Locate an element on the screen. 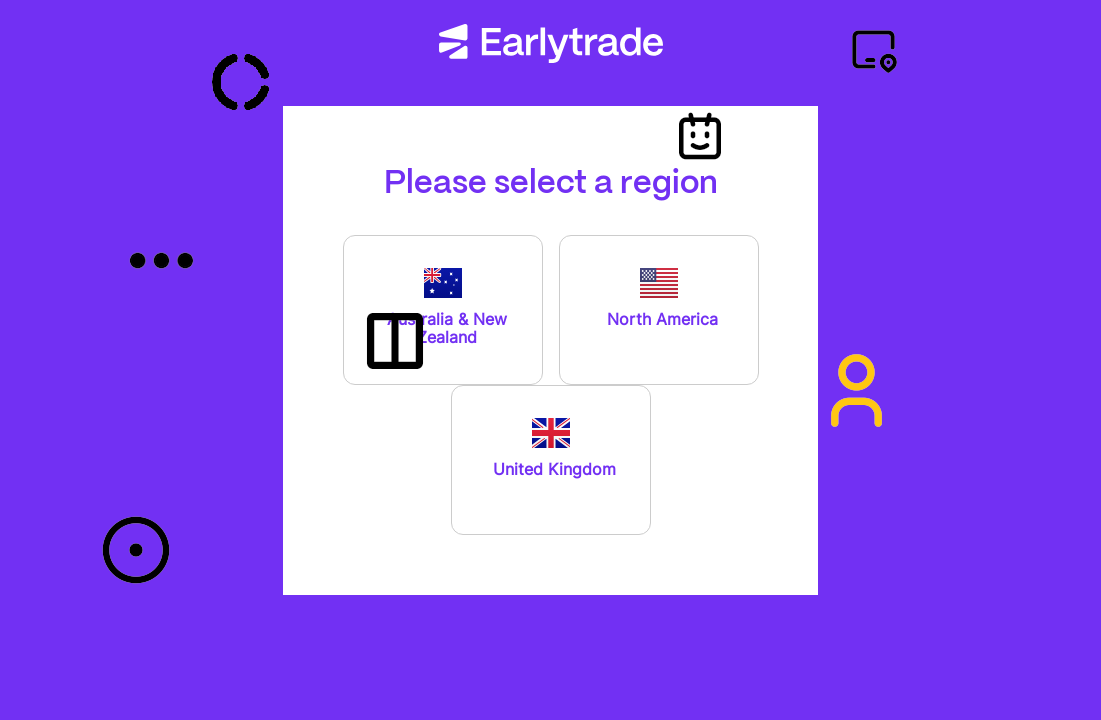 The width and height of the screenshot is (1101, 720). select or mark an item as active is located at coordinates (136, 550).